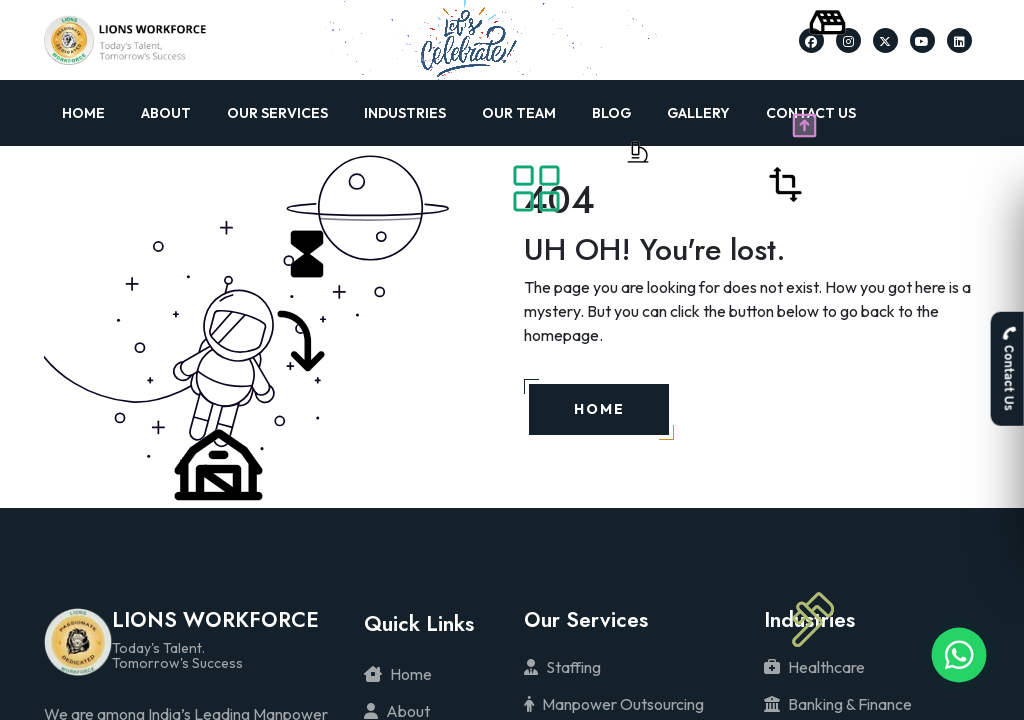  Describe the element at coordinates (827, 23) in the screenshot. I see `access solar energy or roof panel settings` at that location.